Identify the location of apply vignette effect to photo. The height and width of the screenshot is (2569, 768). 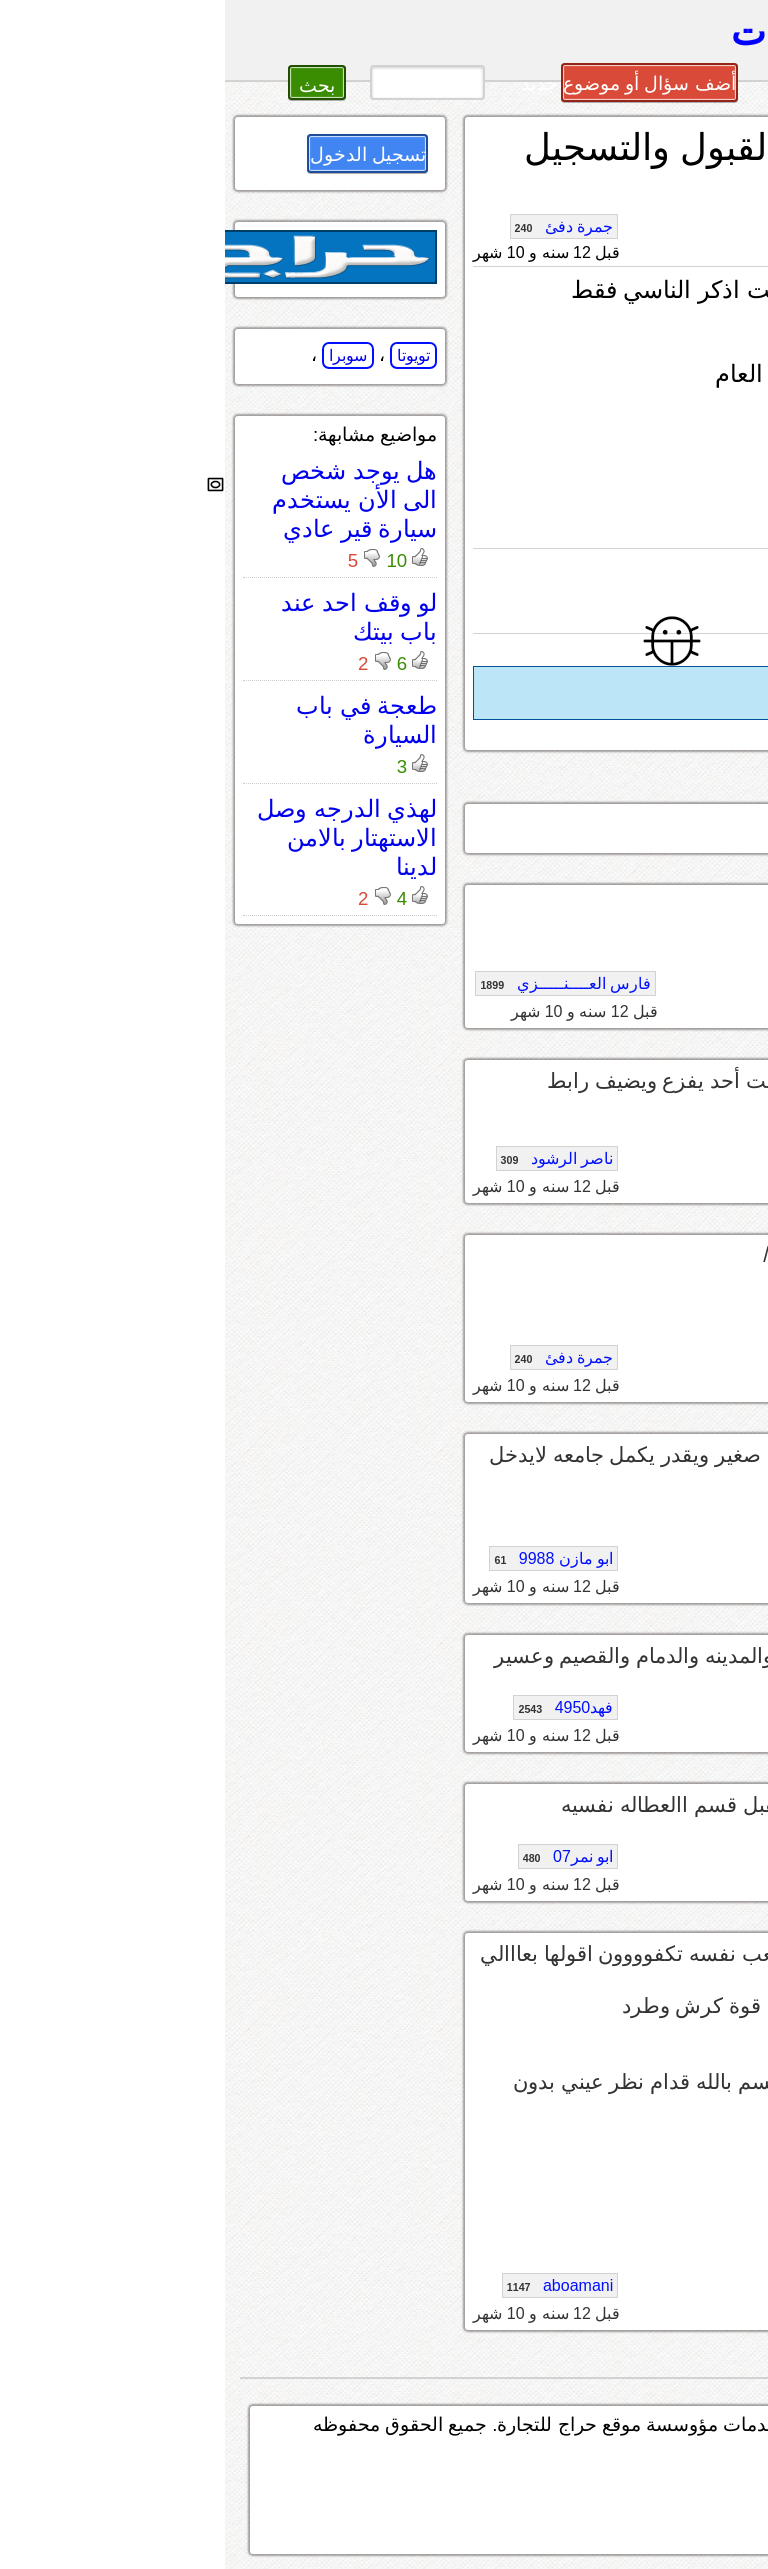
(215, 484).